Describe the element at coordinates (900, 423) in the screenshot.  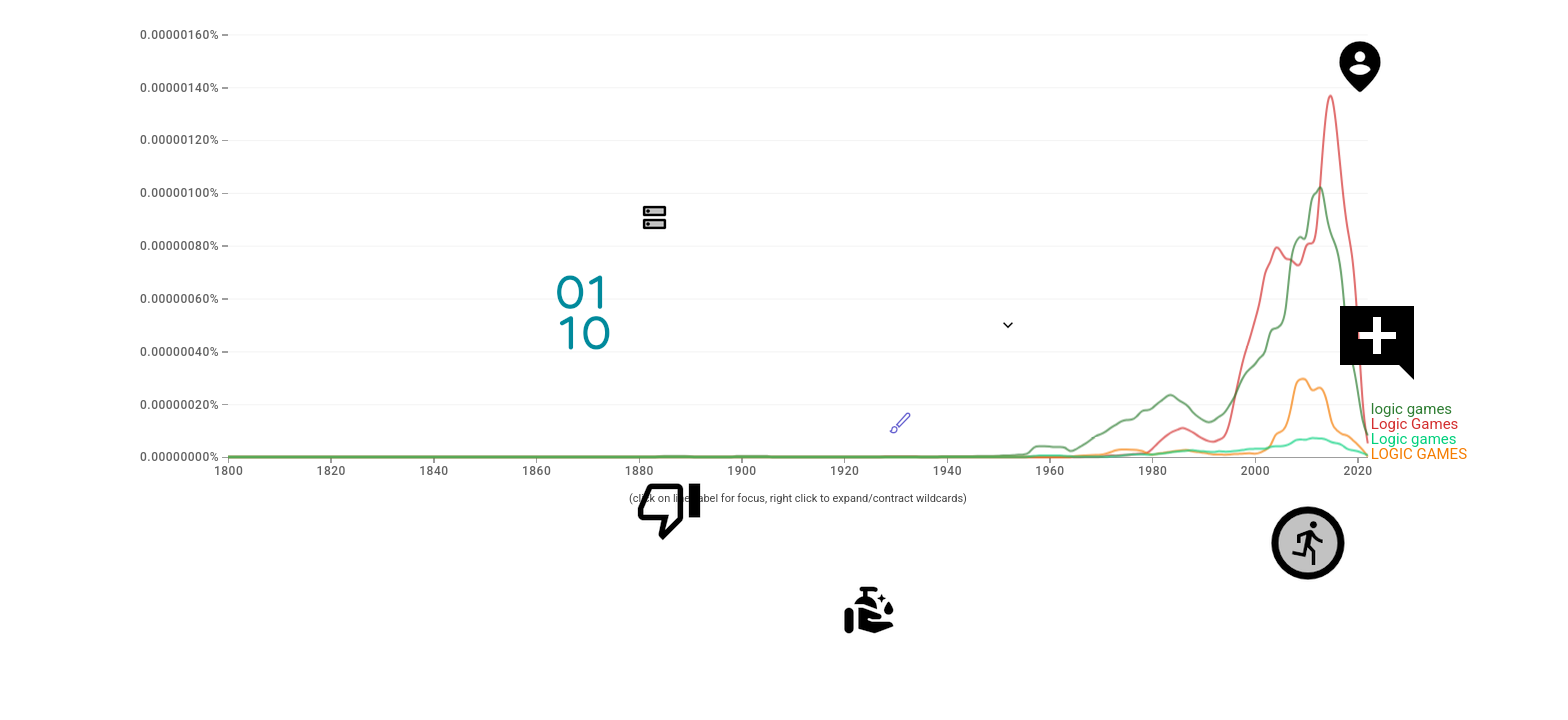
I see `access drawing or painting tools` at that location.